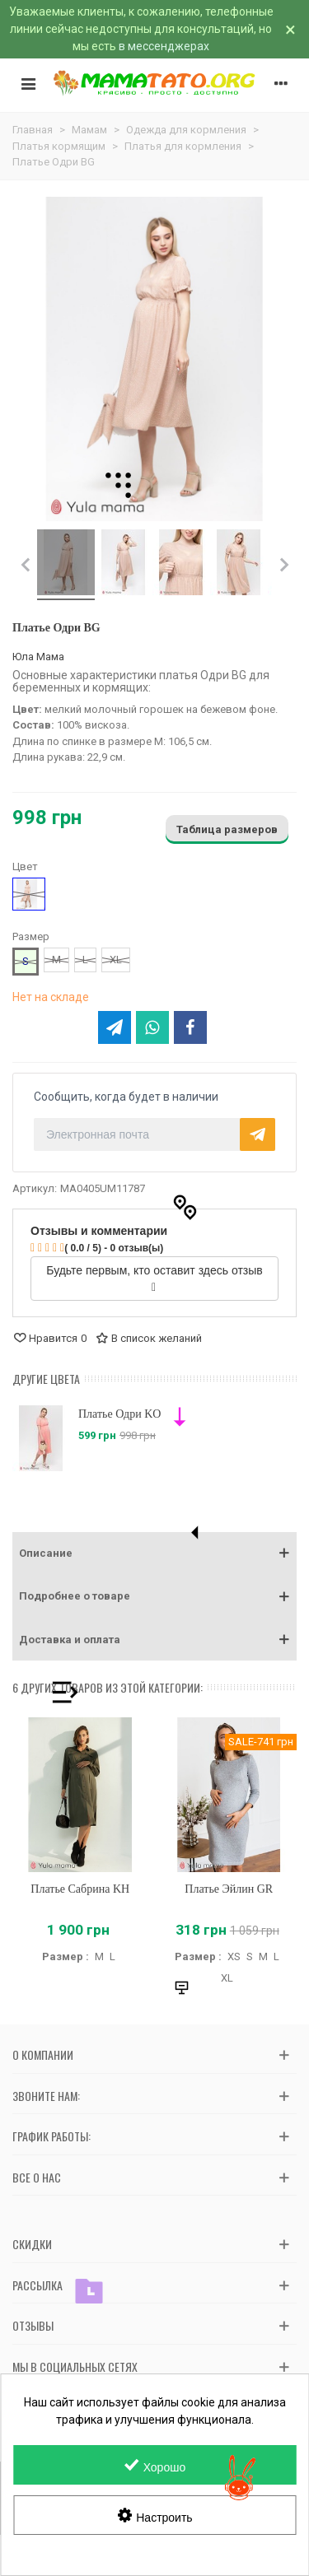  I want to click on measure distance between two locations, so click(185, 1207).